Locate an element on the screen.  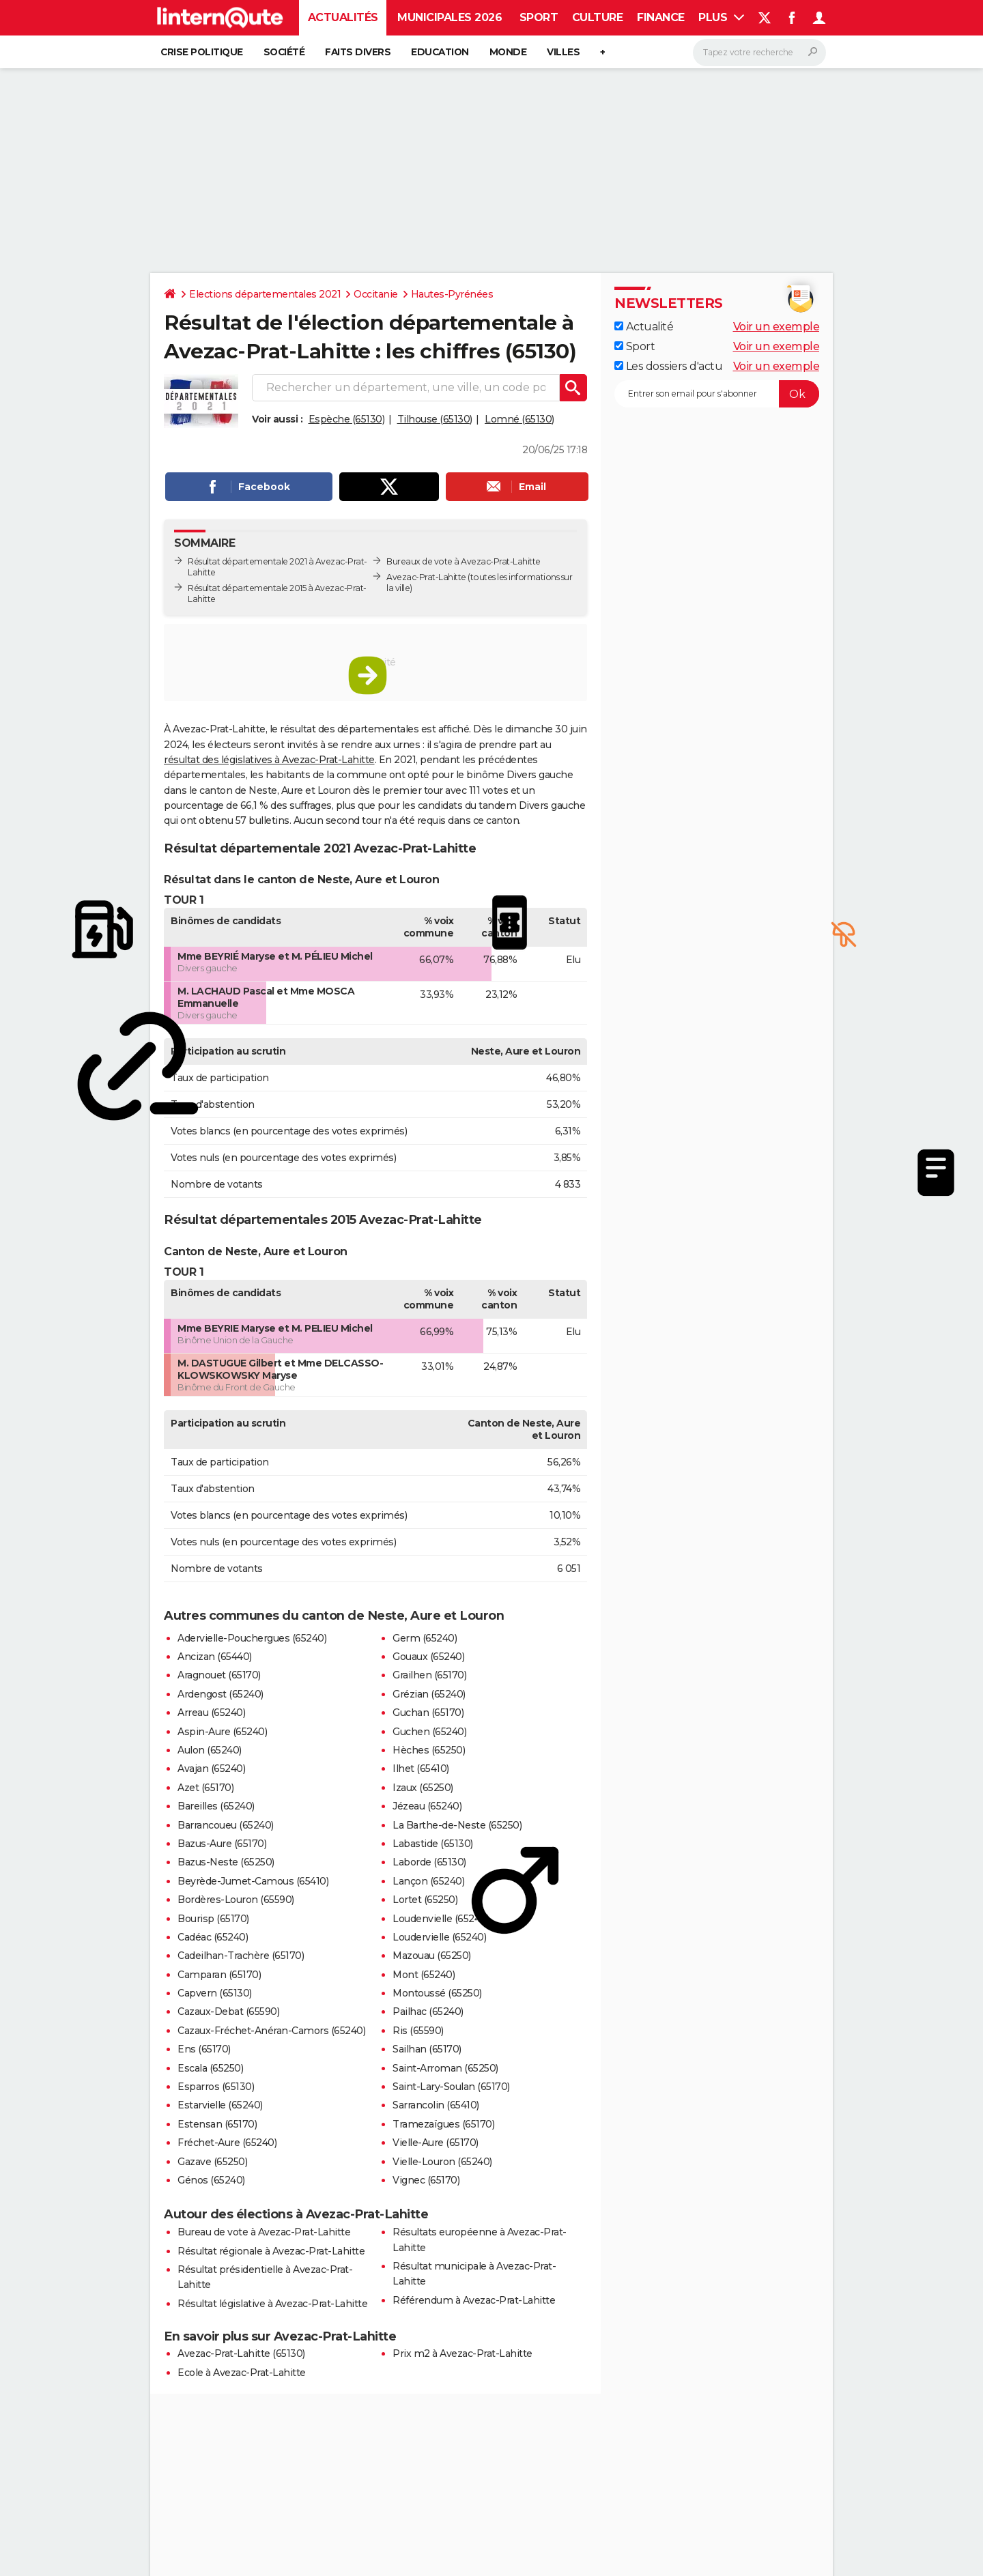
indicates male or masculine gender is located at coordinates (515, 1890).